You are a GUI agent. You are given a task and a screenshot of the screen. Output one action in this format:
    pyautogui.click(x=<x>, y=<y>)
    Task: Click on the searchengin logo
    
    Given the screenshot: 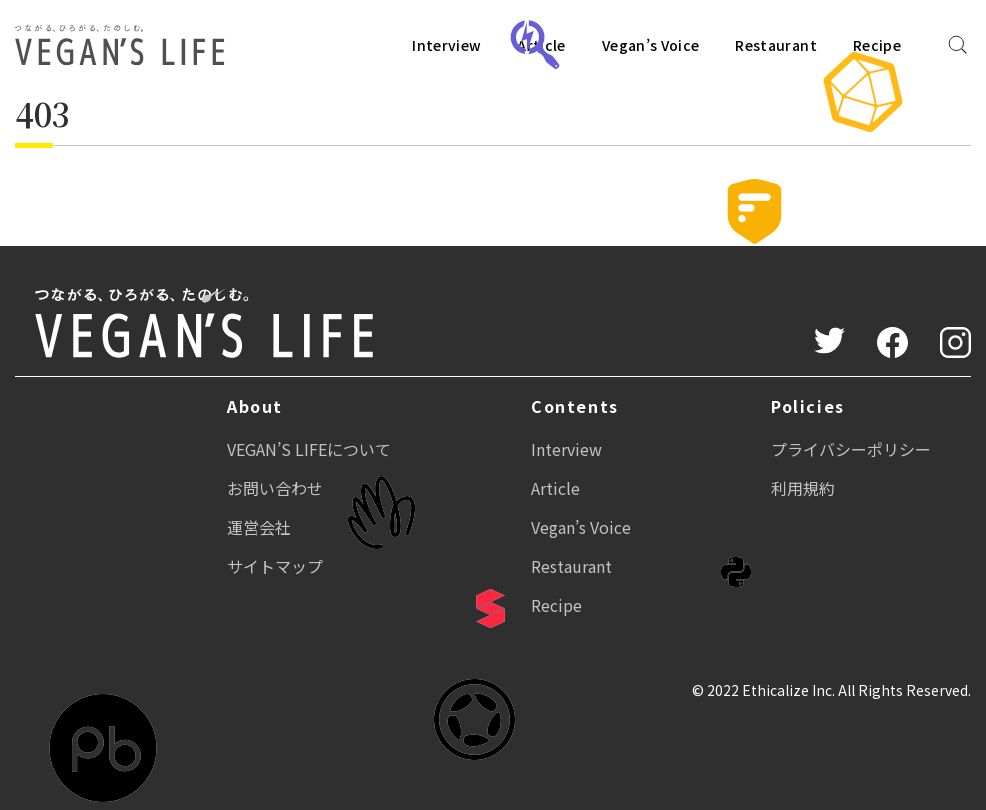 What is the action you would take?
    pyautogui.click(x=535, y=44)
    